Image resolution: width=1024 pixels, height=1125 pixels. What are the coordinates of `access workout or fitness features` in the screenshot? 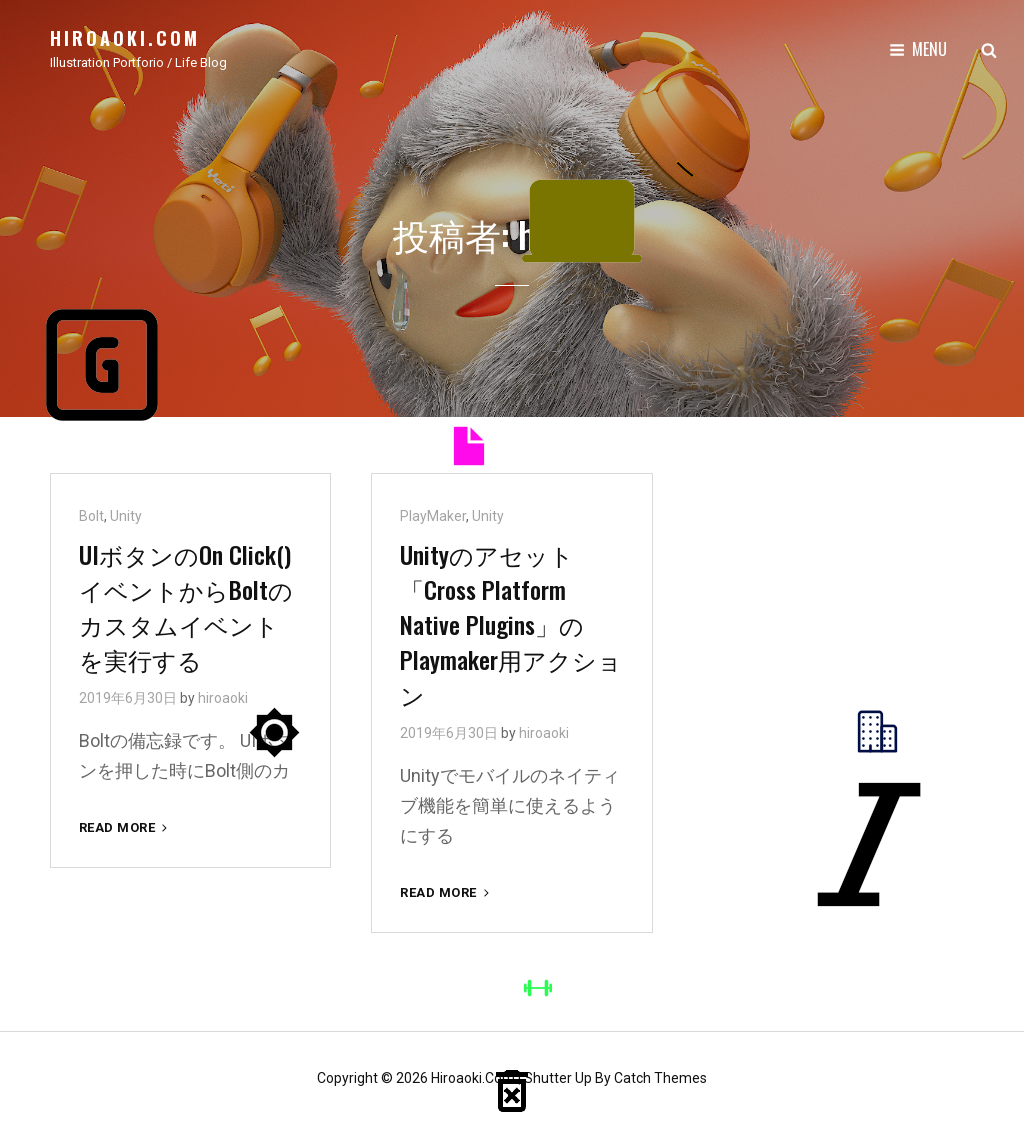 It's located at (538, 988).